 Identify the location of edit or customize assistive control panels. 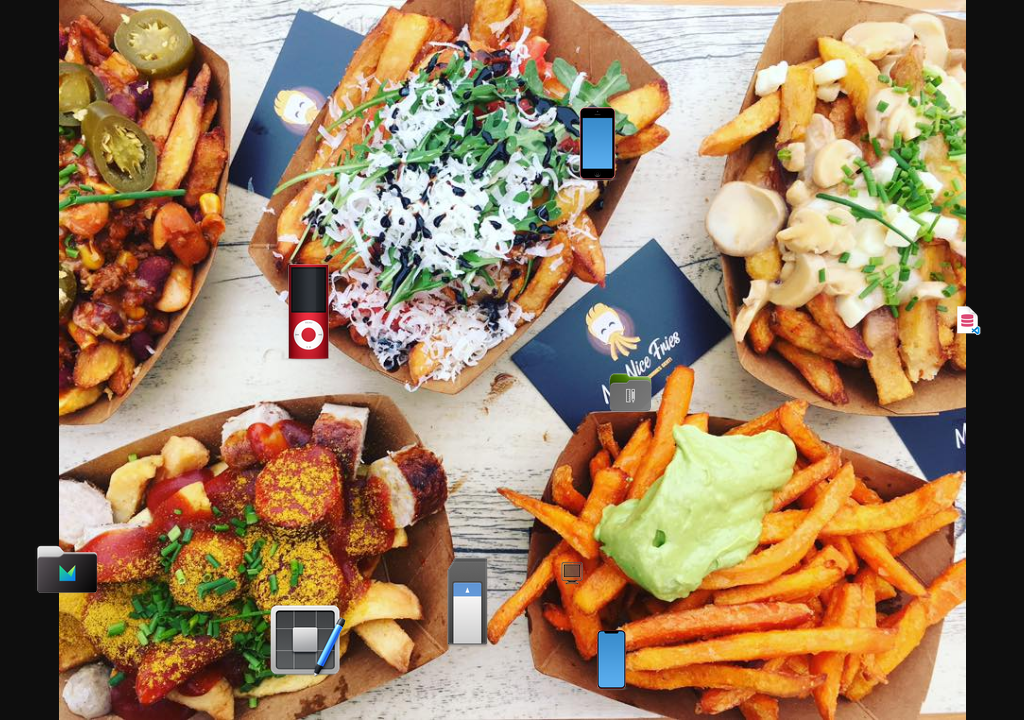
(308, 639).